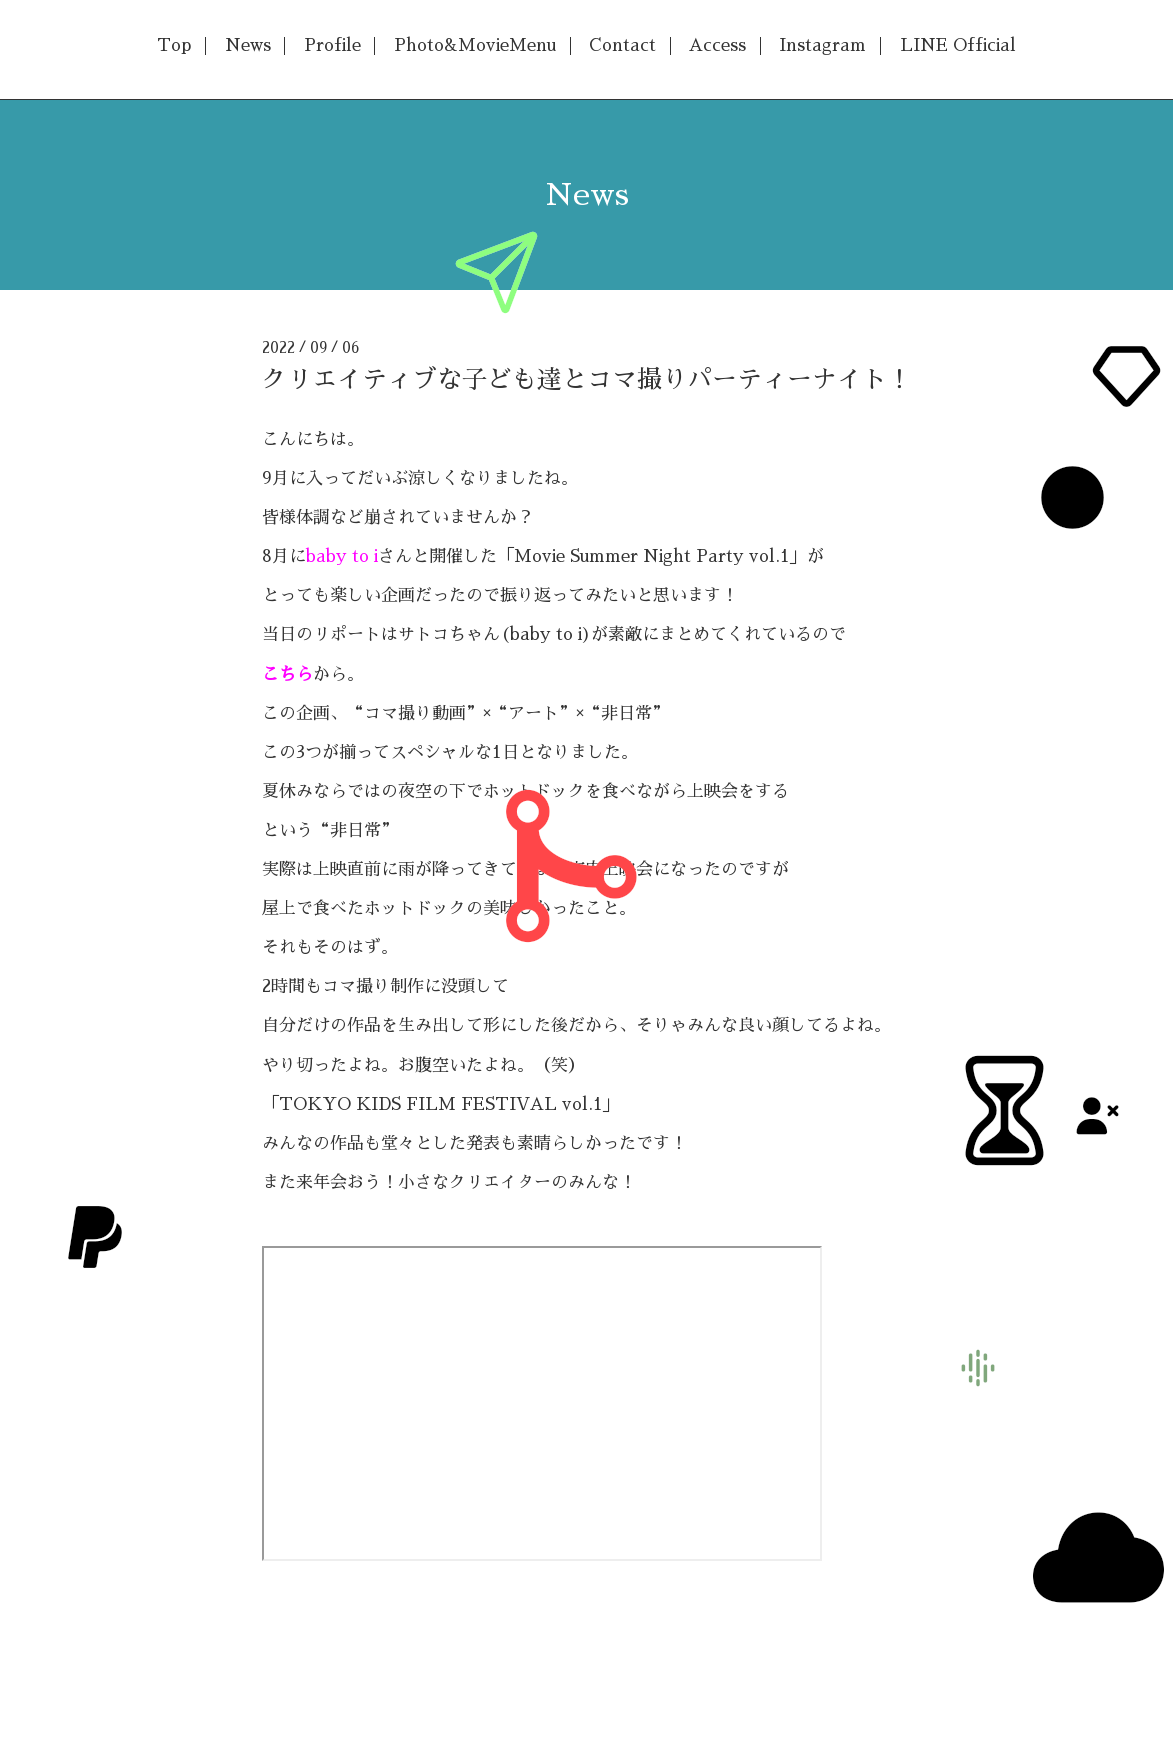  I want to click on merge branches in a git repository, so click(571, 866).